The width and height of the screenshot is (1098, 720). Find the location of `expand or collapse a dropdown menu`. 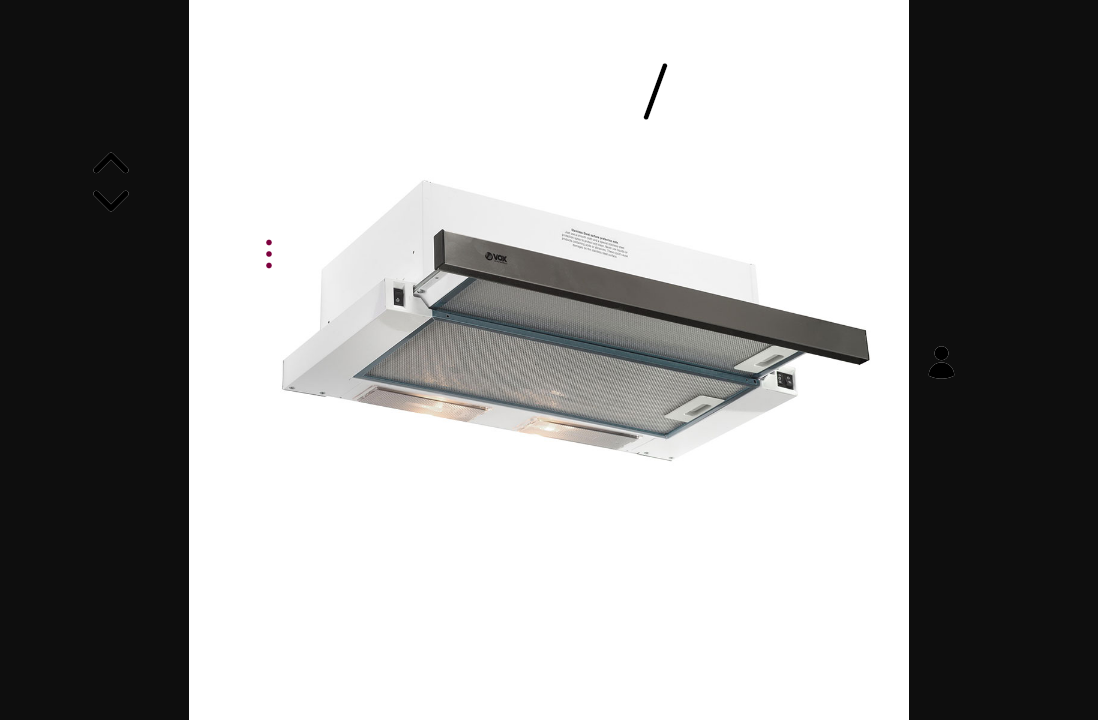

expand or collapse a dropdown menu is located at coordinates (111, 182).